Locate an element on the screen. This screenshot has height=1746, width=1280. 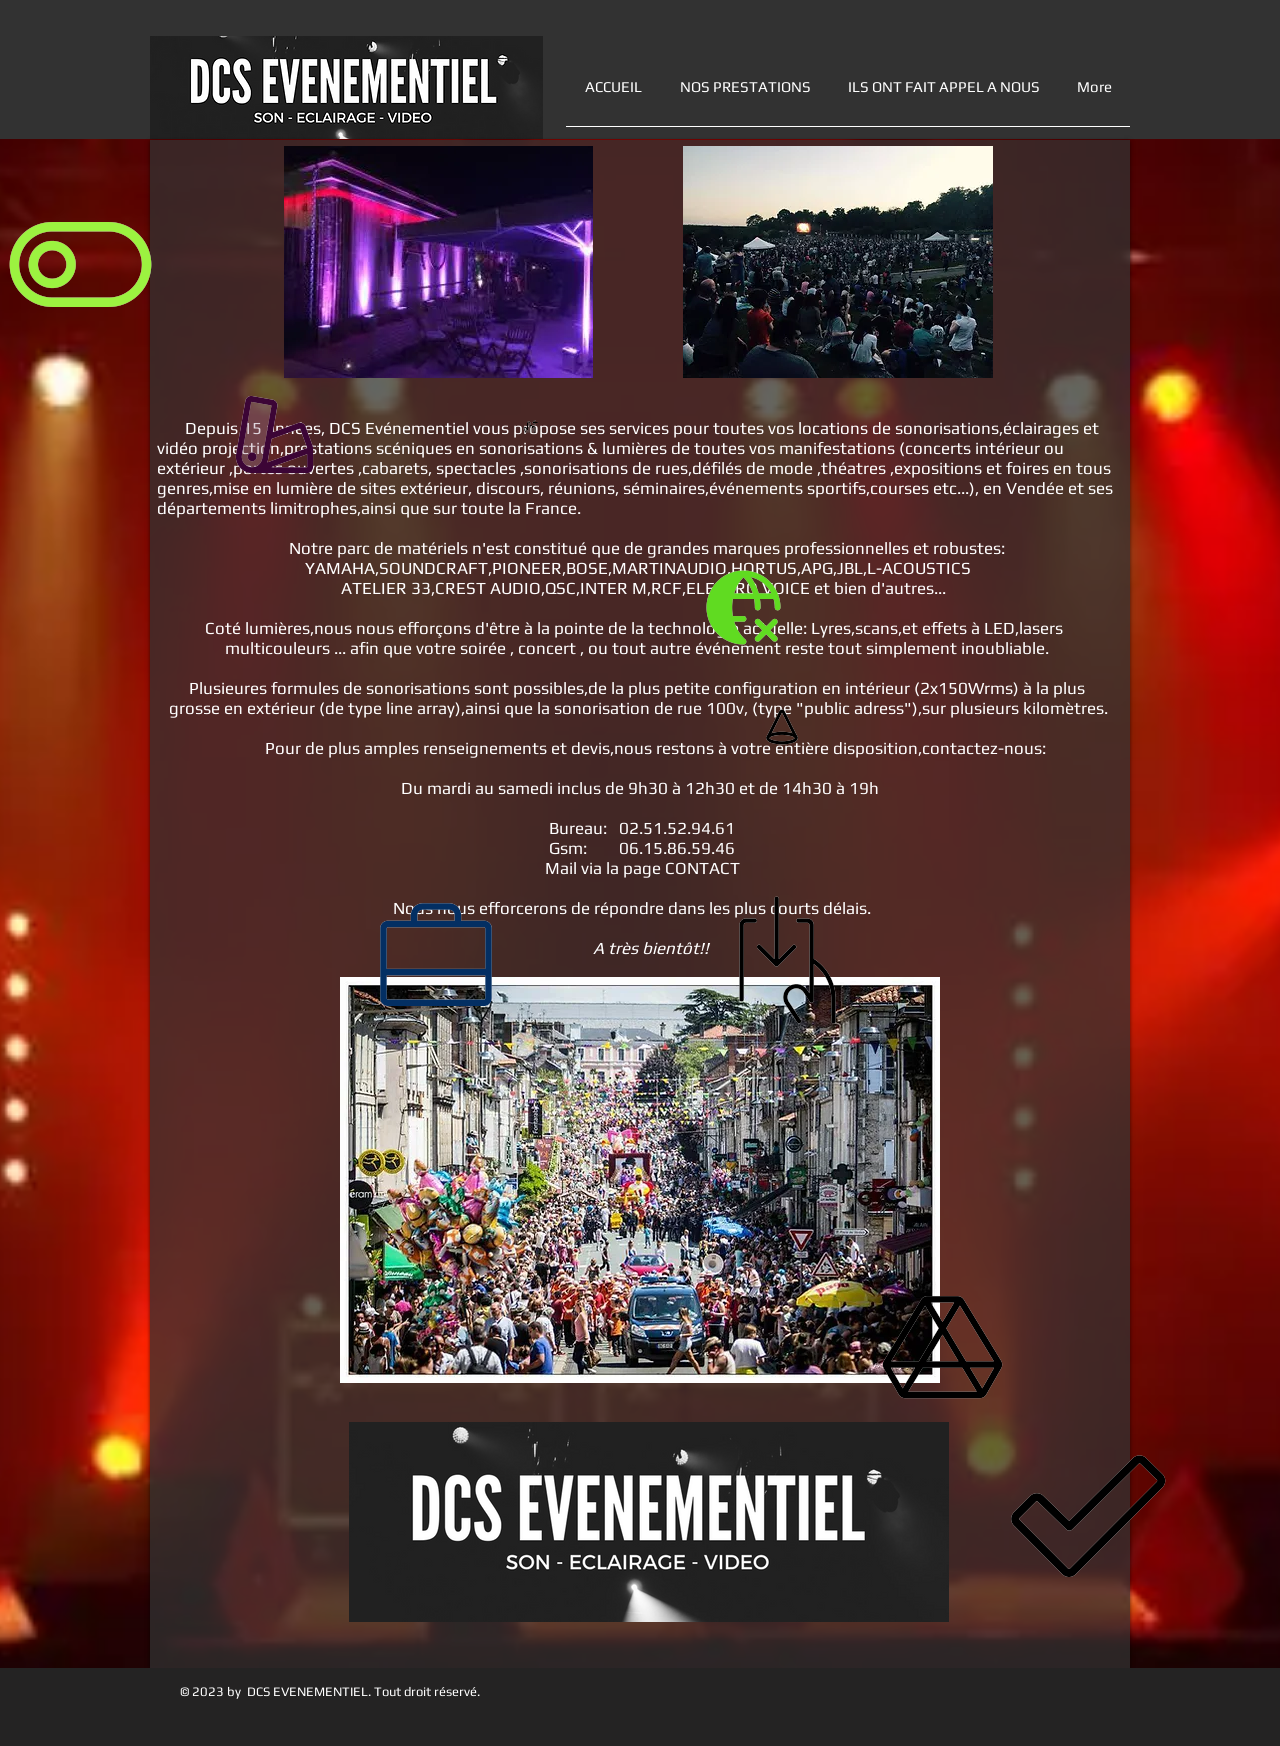
toggle switch in off position is located at coordinates (80, 264).